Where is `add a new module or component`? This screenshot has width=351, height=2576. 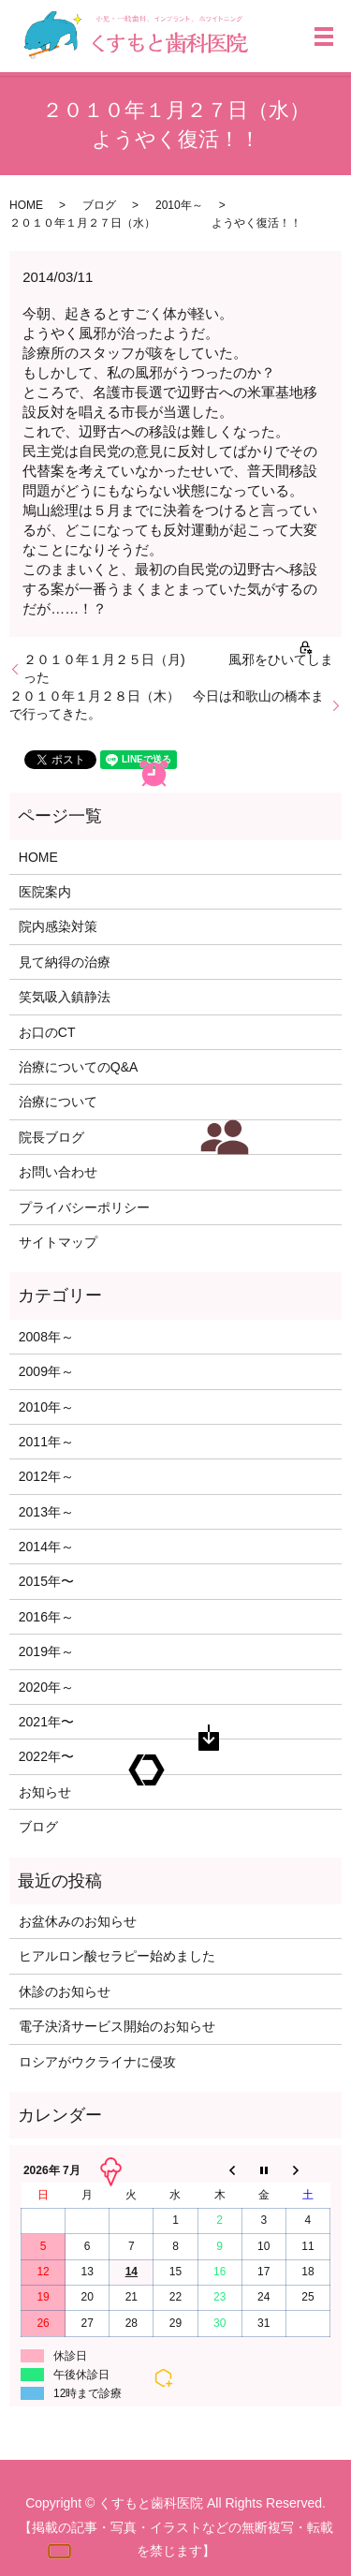 add a new module or component is located at coordinates (163, 2377).